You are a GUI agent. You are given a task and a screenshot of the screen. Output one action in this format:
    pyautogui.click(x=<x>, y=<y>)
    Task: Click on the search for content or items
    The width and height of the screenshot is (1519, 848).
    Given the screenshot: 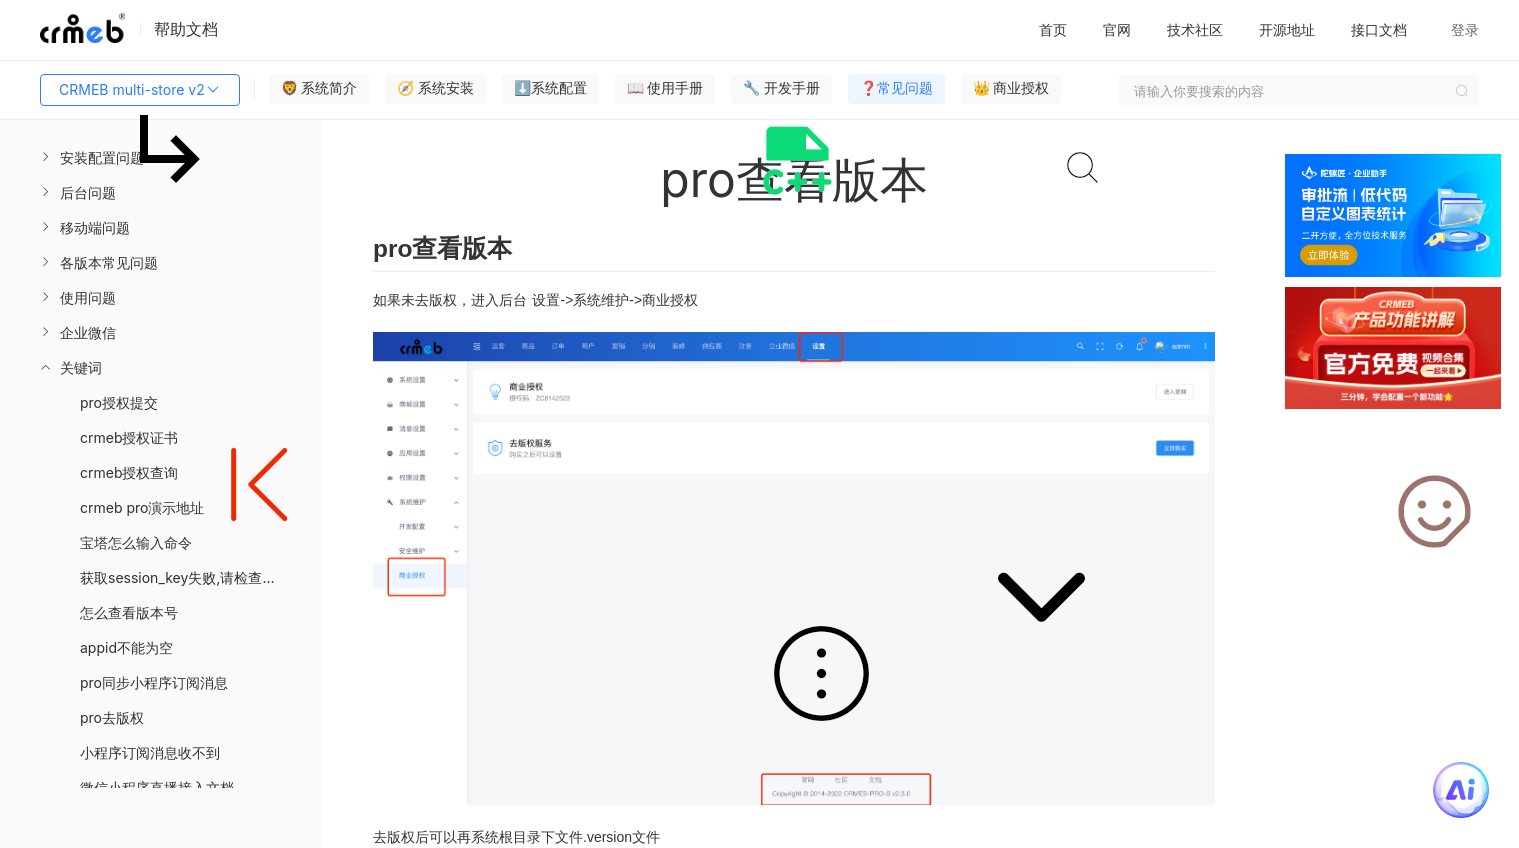 What is the action you would take?
    pyautogui.click(x=1082, y=167)
    